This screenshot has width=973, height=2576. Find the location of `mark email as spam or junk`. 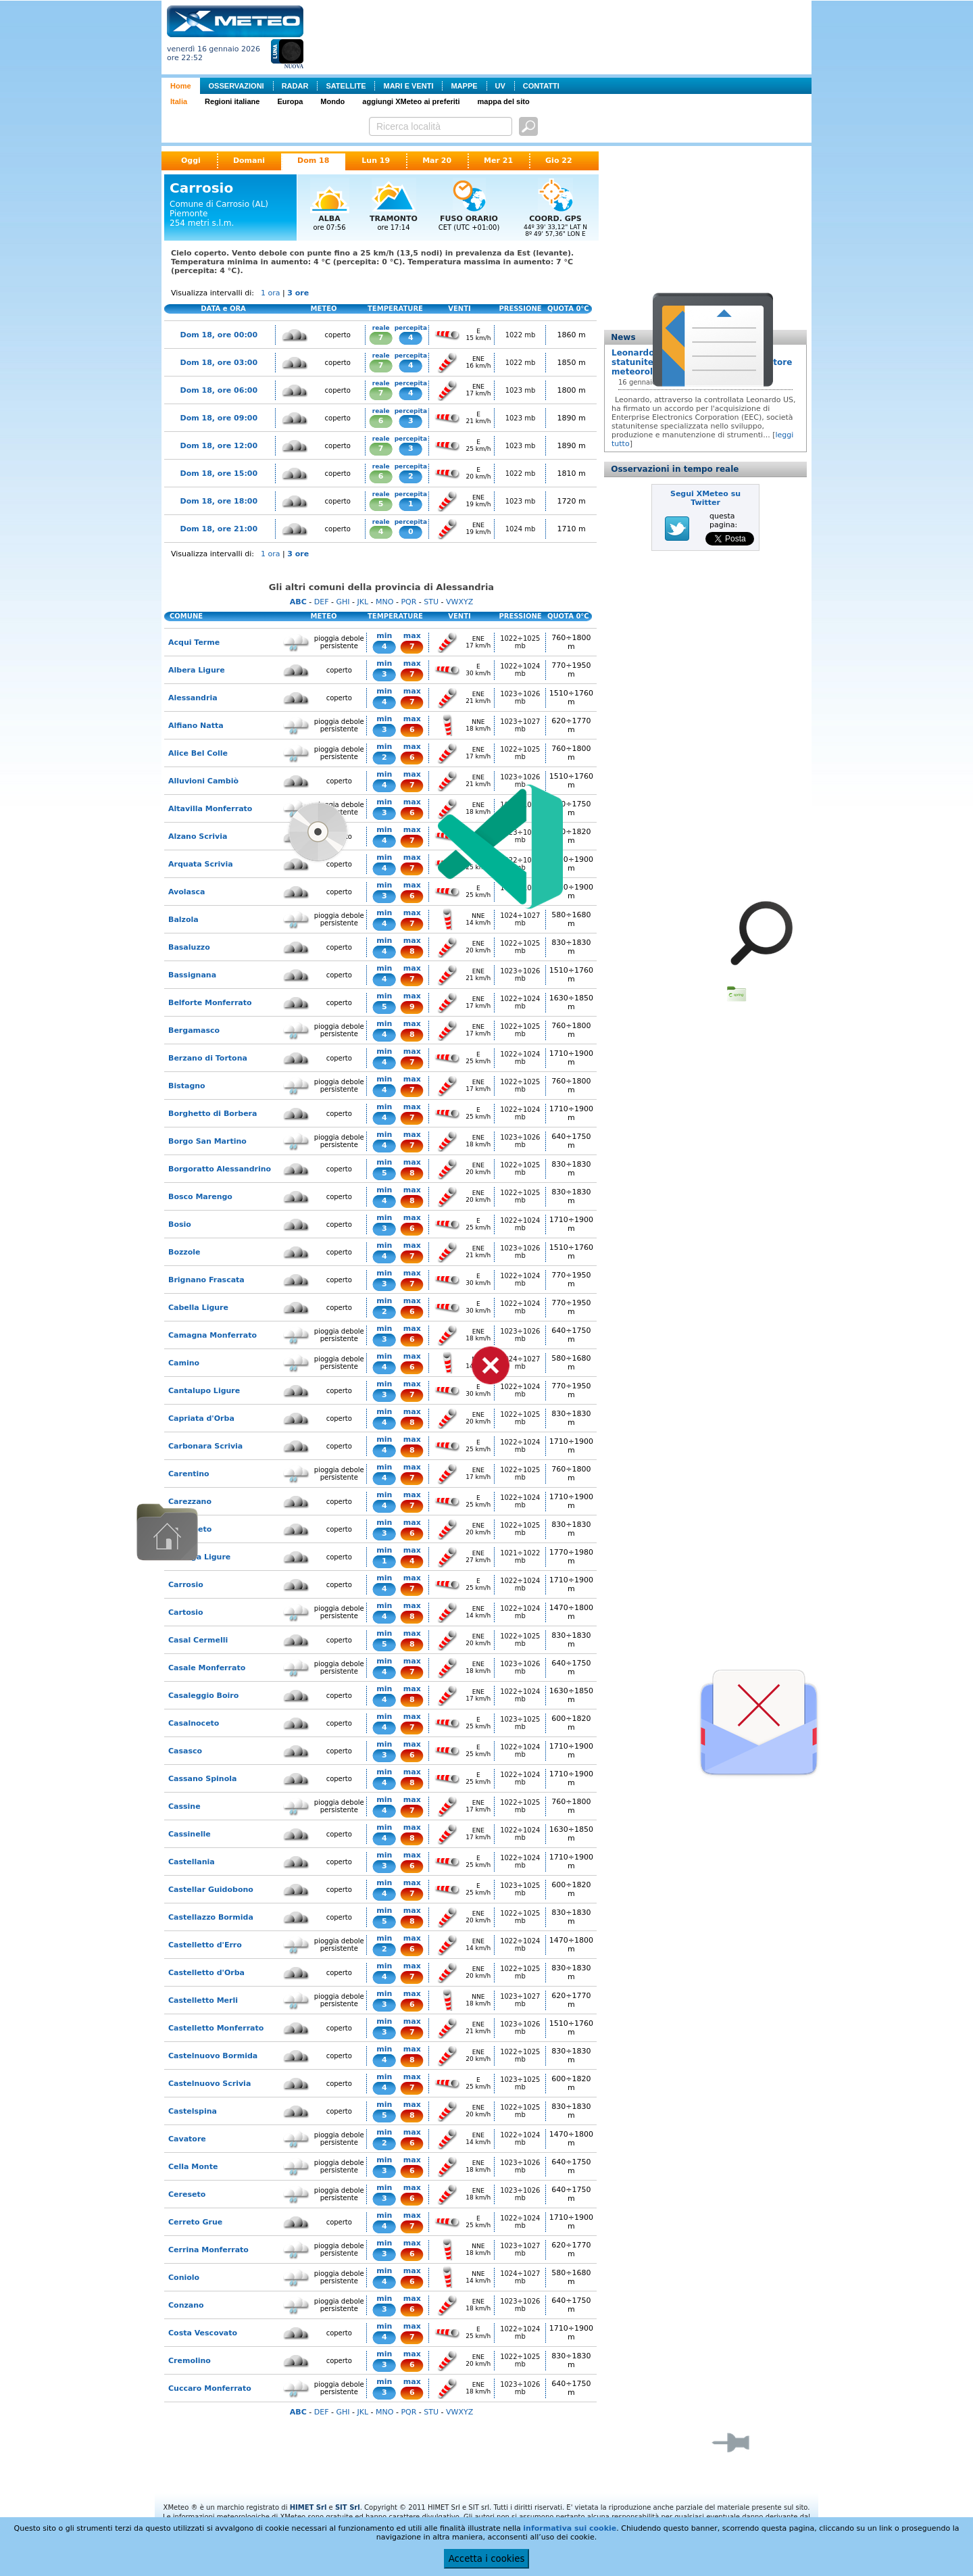

mark email as spam or junk is located at coordinates (759, 1729).